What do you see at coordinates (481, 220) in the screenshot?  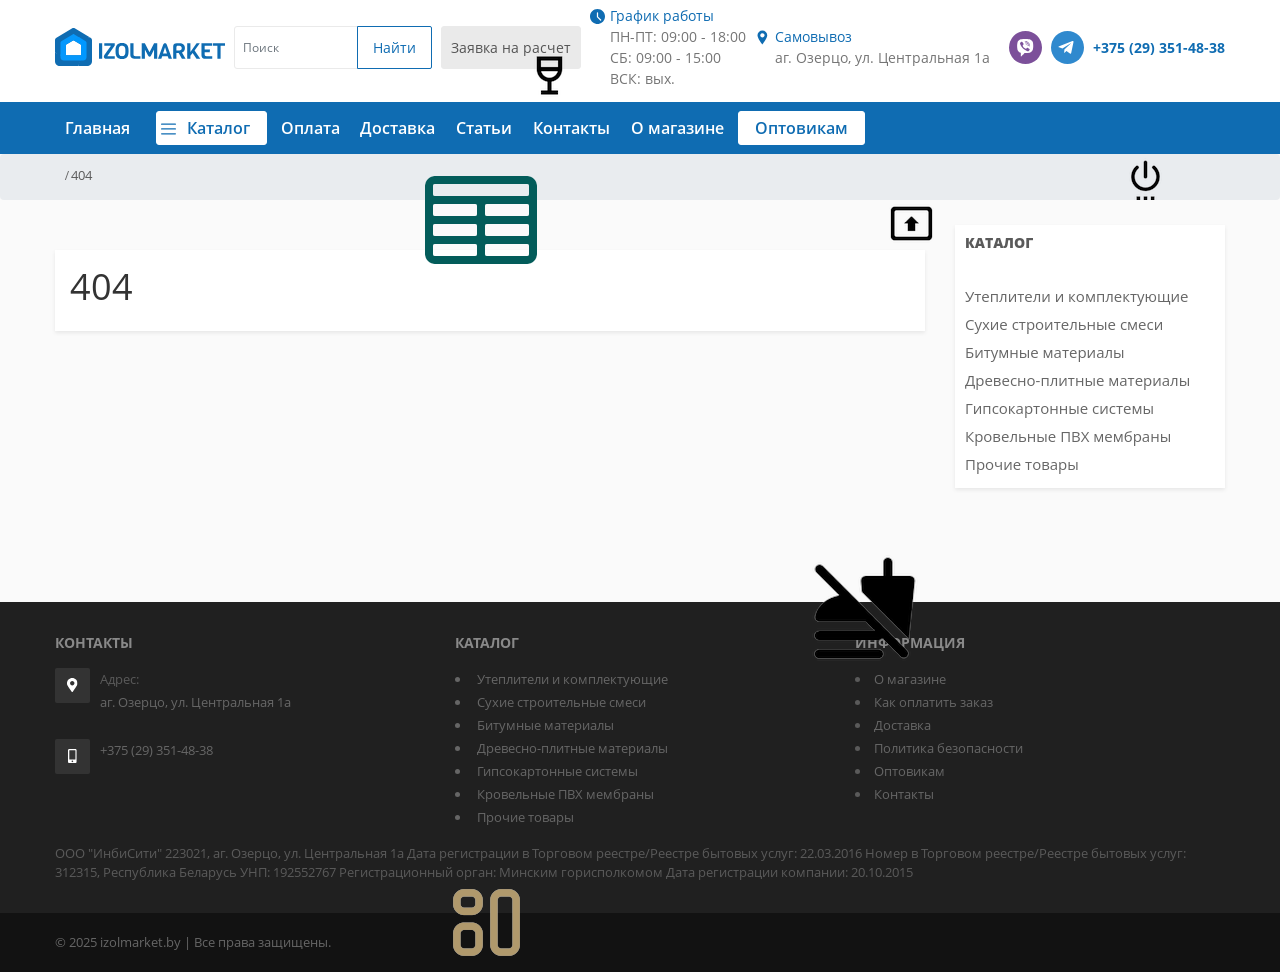 I see `view data in table format` at bounding box center [481, 220].